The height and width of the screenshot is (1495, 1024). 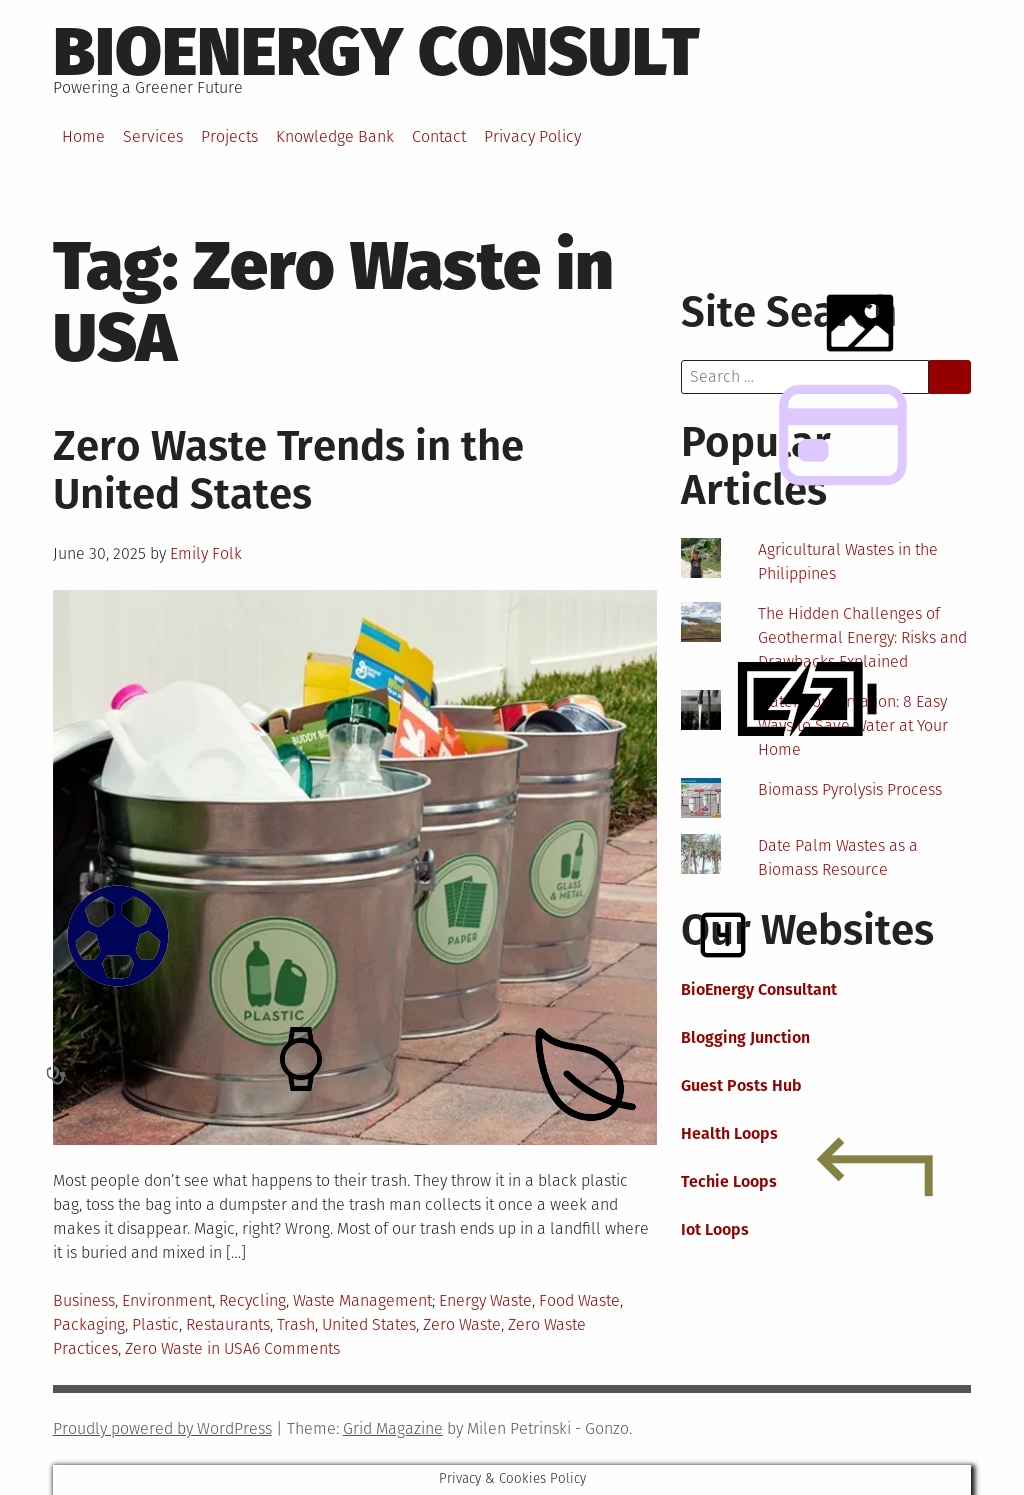 I want to click on access smartwatch settings or companion app, so click(x=301, y=1059).